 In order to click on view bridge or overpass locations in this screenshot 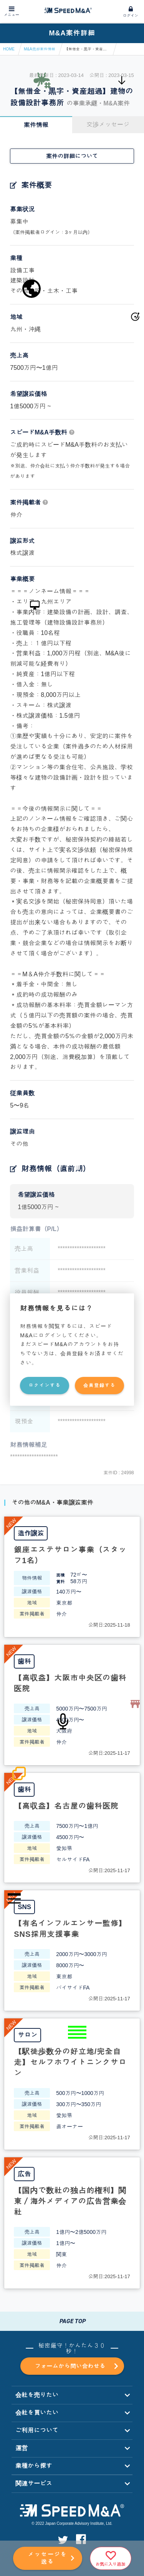, I will do `click(135, 1704)`.